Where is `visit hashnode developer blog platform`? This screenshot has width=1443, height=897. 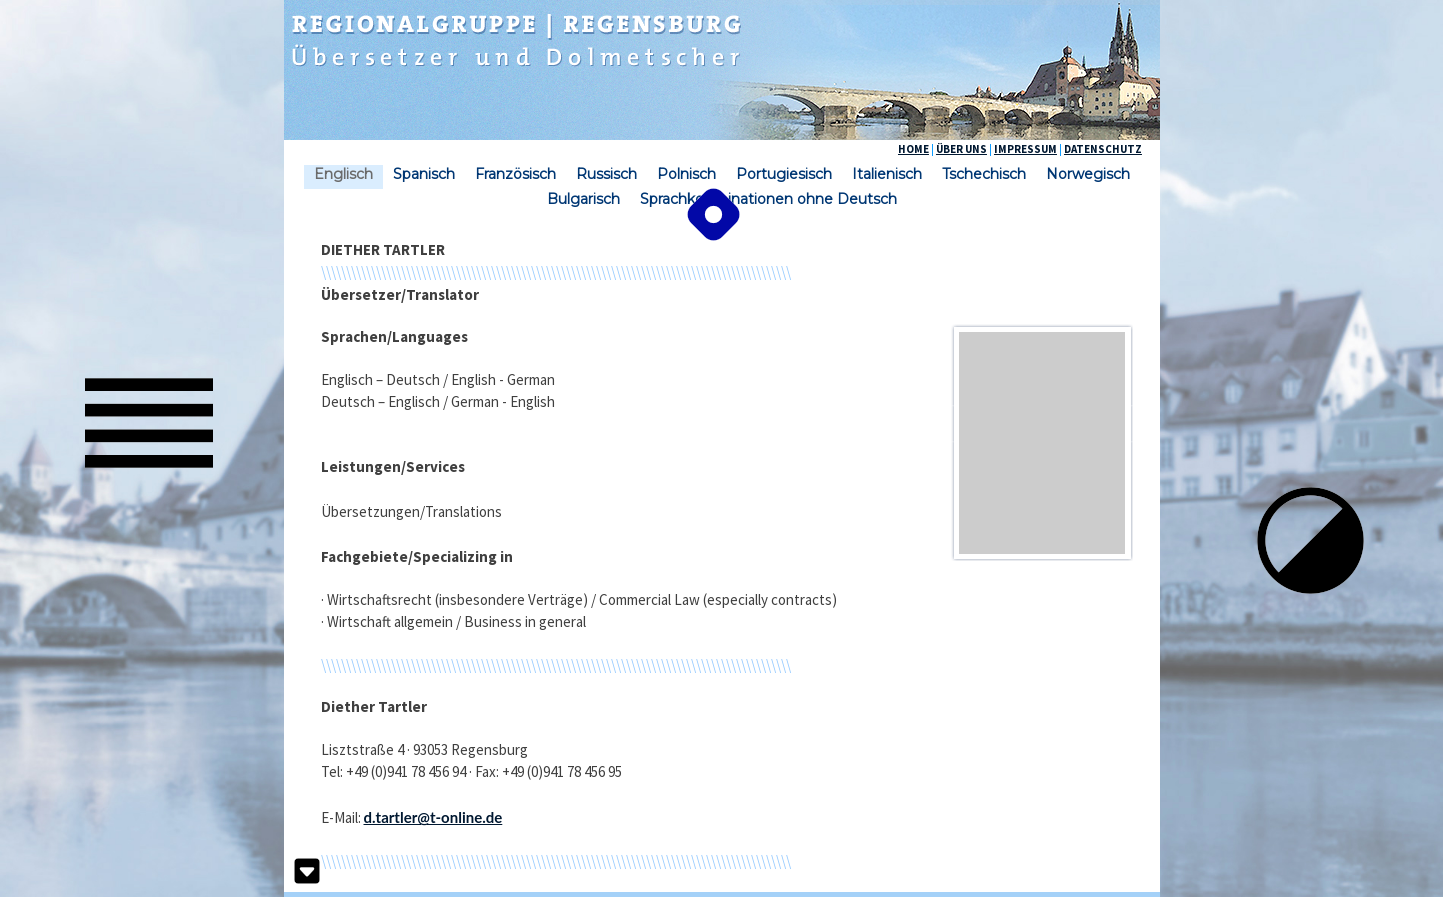
visit hashnode developer blog platform is located at coordinates (713, 214).